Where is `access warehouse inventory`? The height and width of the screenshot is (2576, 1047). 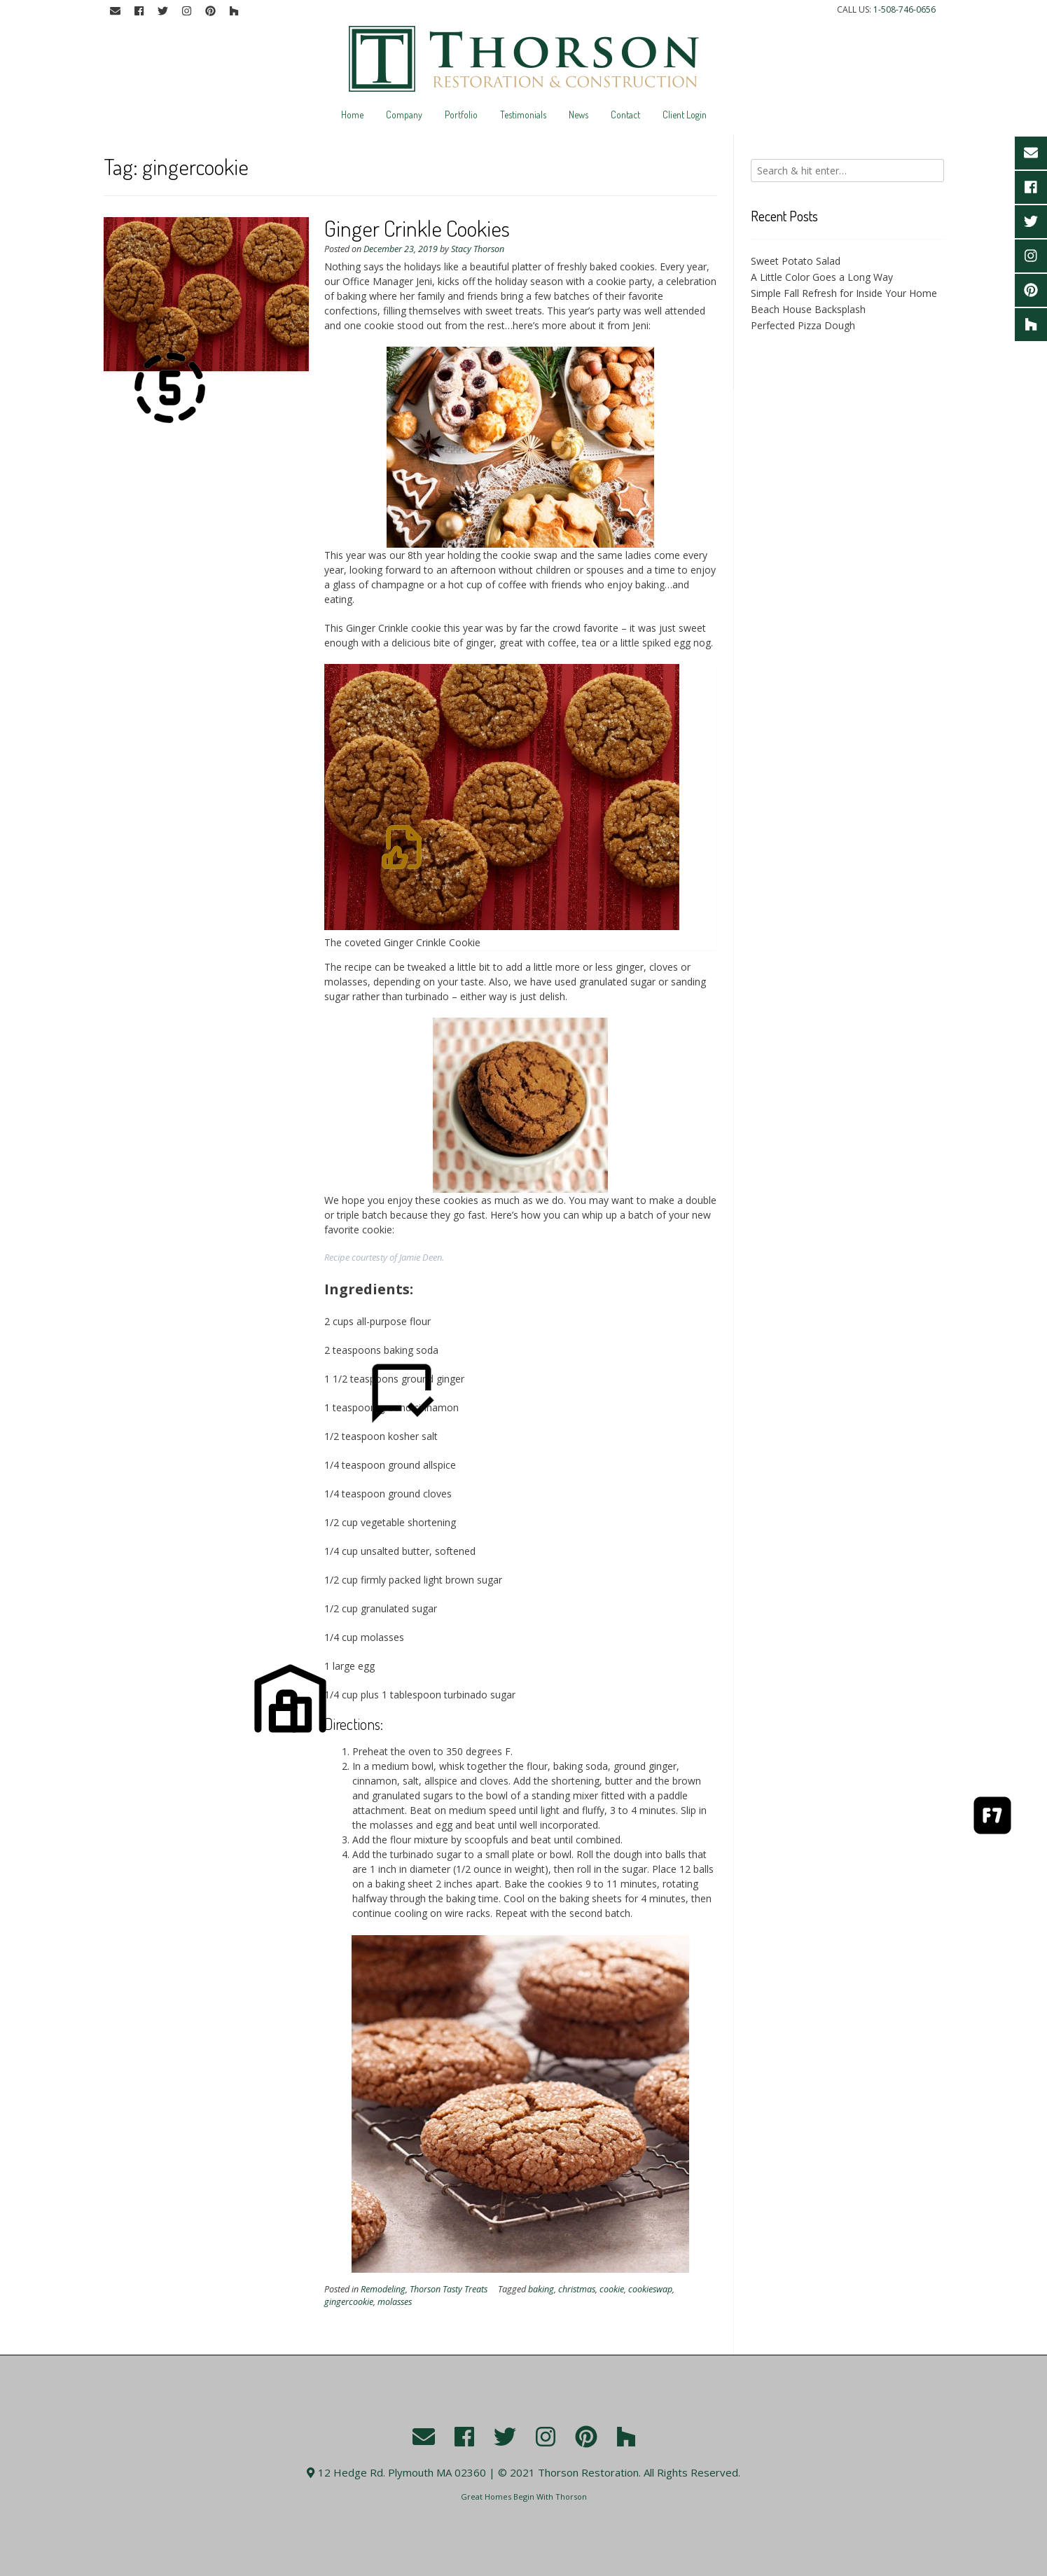 access warehouse inventory is located at coordinates (290, 1696).